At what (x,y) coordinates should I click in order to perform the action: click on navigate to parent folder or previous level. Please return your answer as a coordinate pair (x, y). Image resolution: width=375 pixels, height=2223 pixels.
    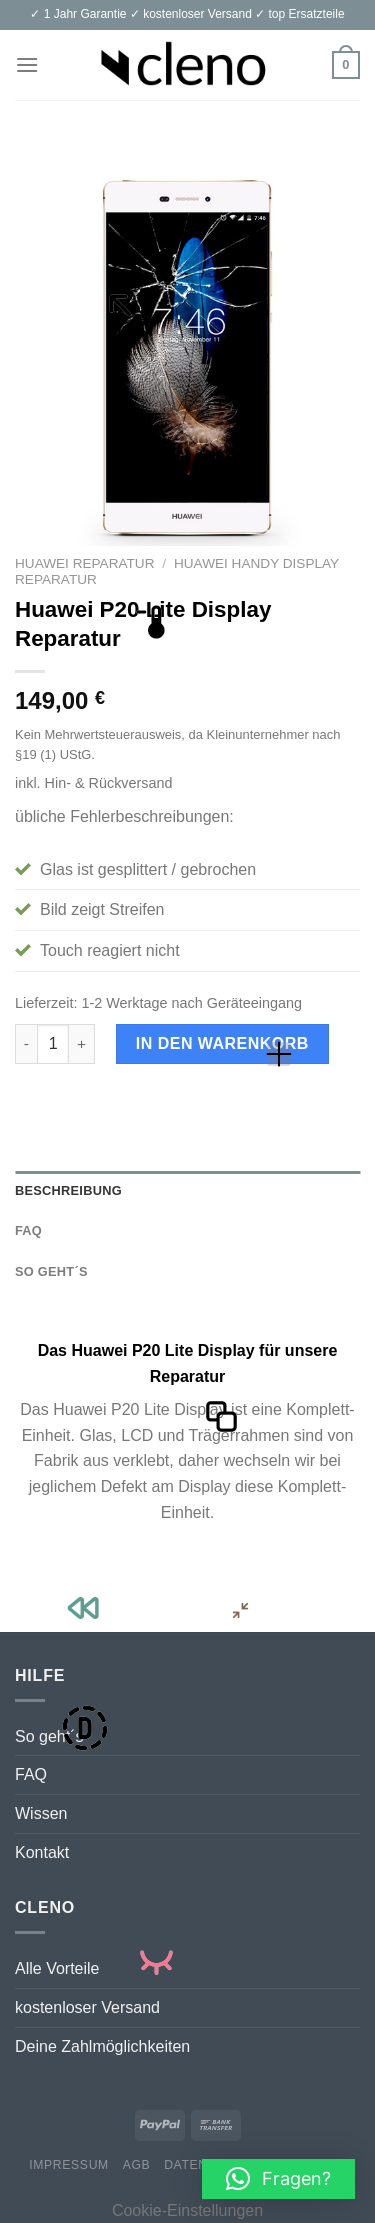
    Looking at the image, I should click on (120, 305).